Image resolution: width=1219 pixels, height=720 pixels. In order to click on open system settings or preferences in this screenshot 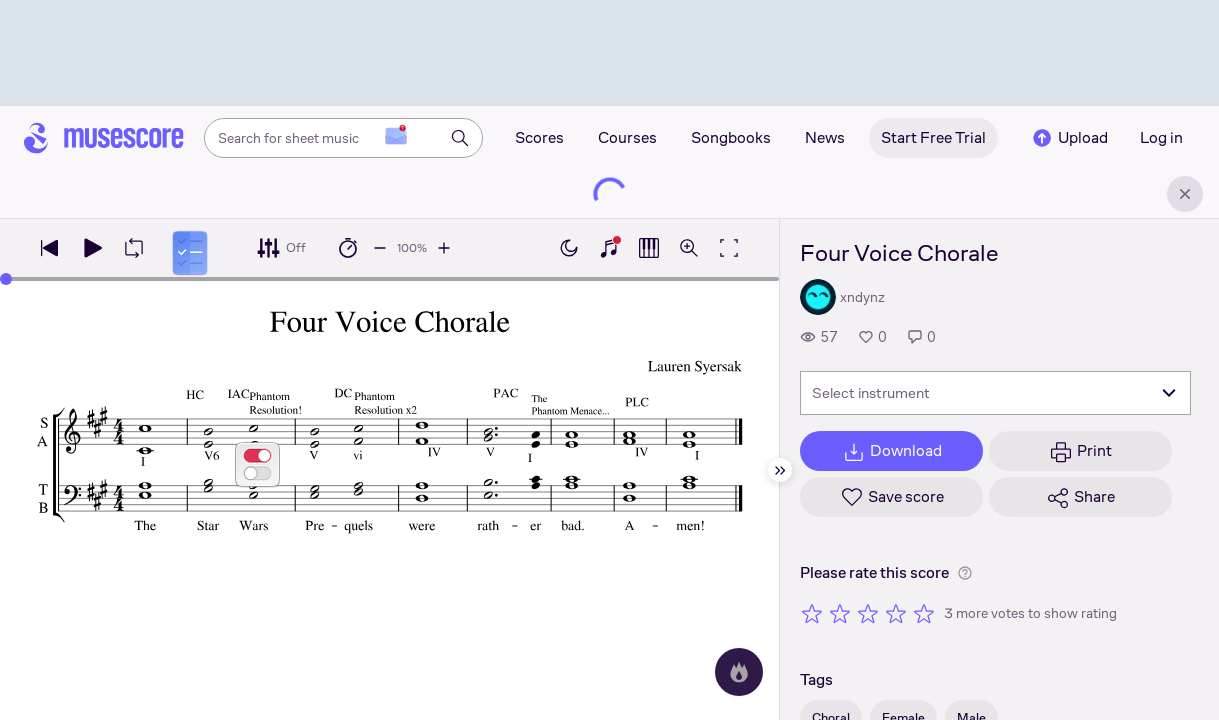, I will do `click(257, 464)`.